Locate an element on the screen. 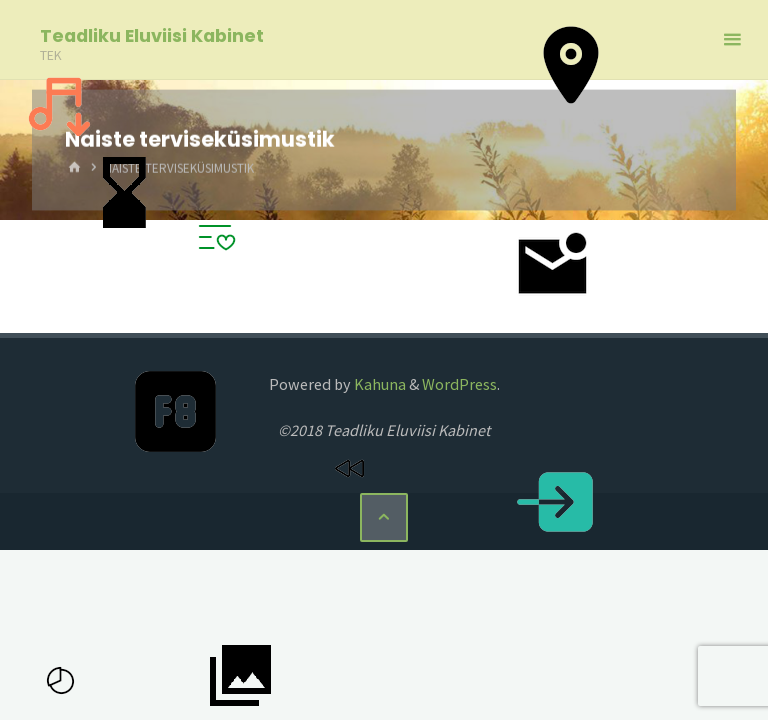 The width and height of the screenshot is (768, 720). view photo collections or albums is located at coordinates (240, 675).